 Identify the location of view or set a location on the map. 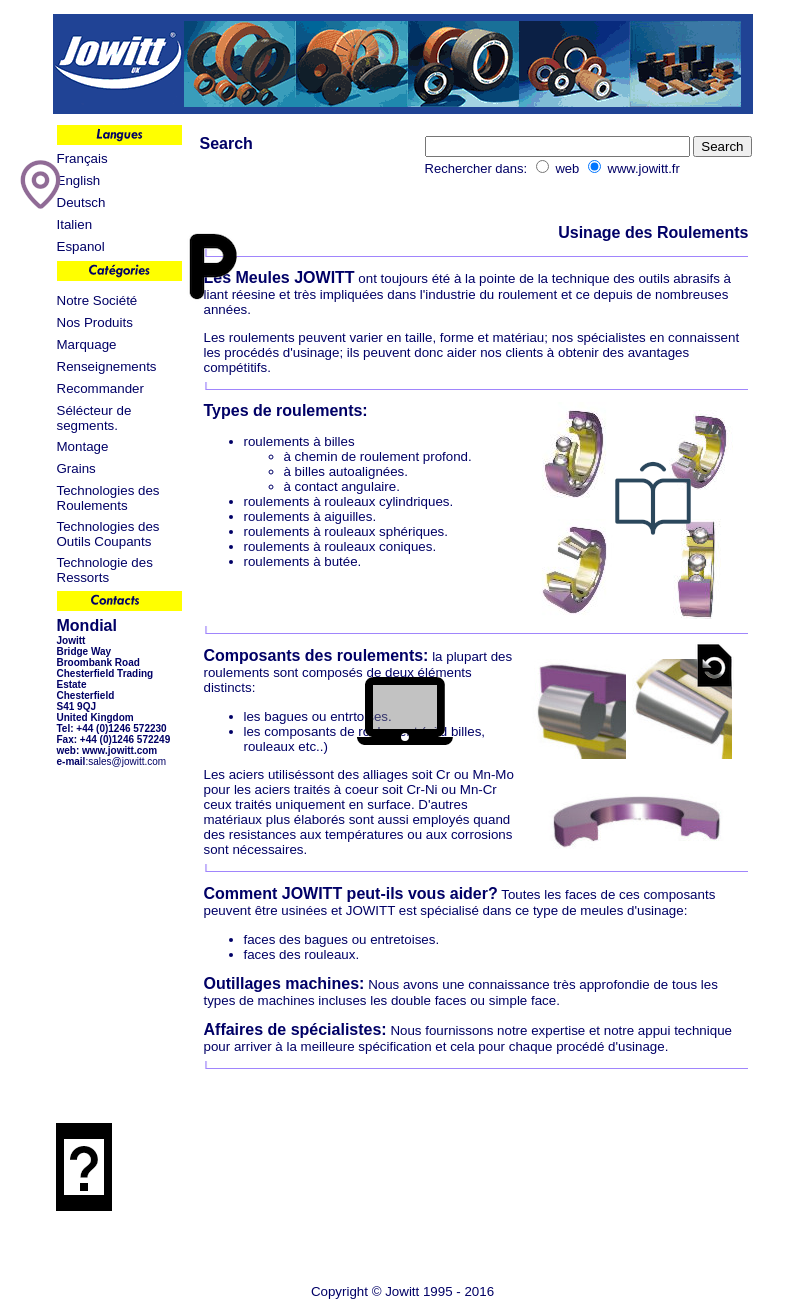
(40, 184).